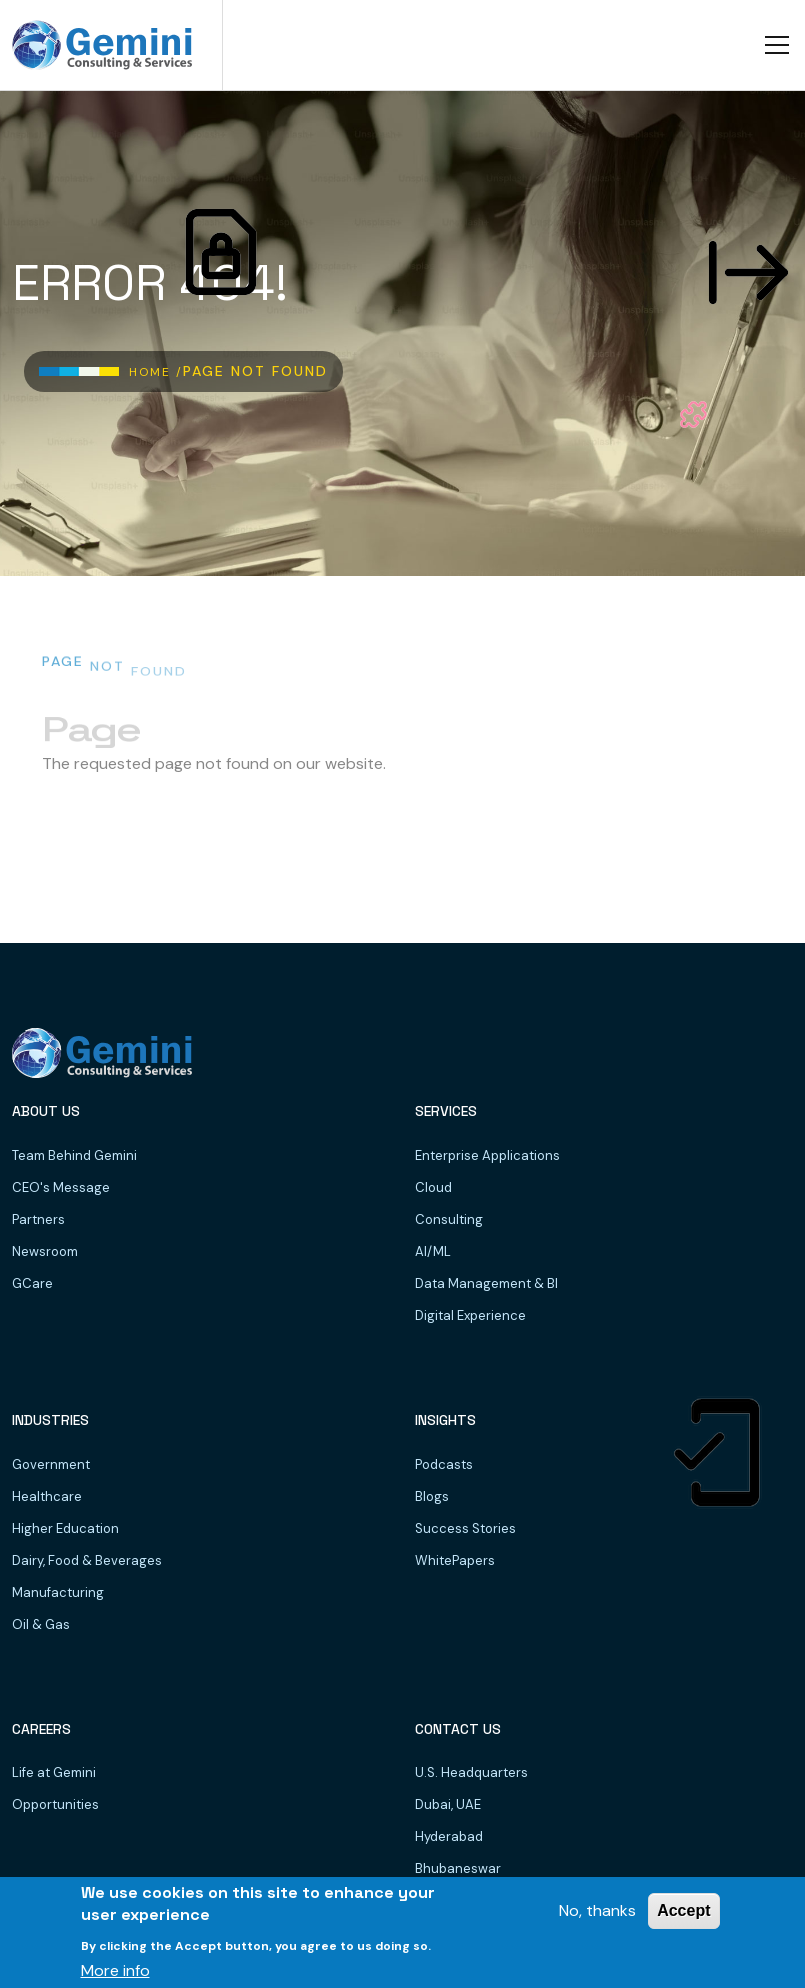 The width and height of the screenshot is (805, 1988). Describe the element at coordinates (693, 414) in the screenshot. I see `access extensions or plugins` at that location.